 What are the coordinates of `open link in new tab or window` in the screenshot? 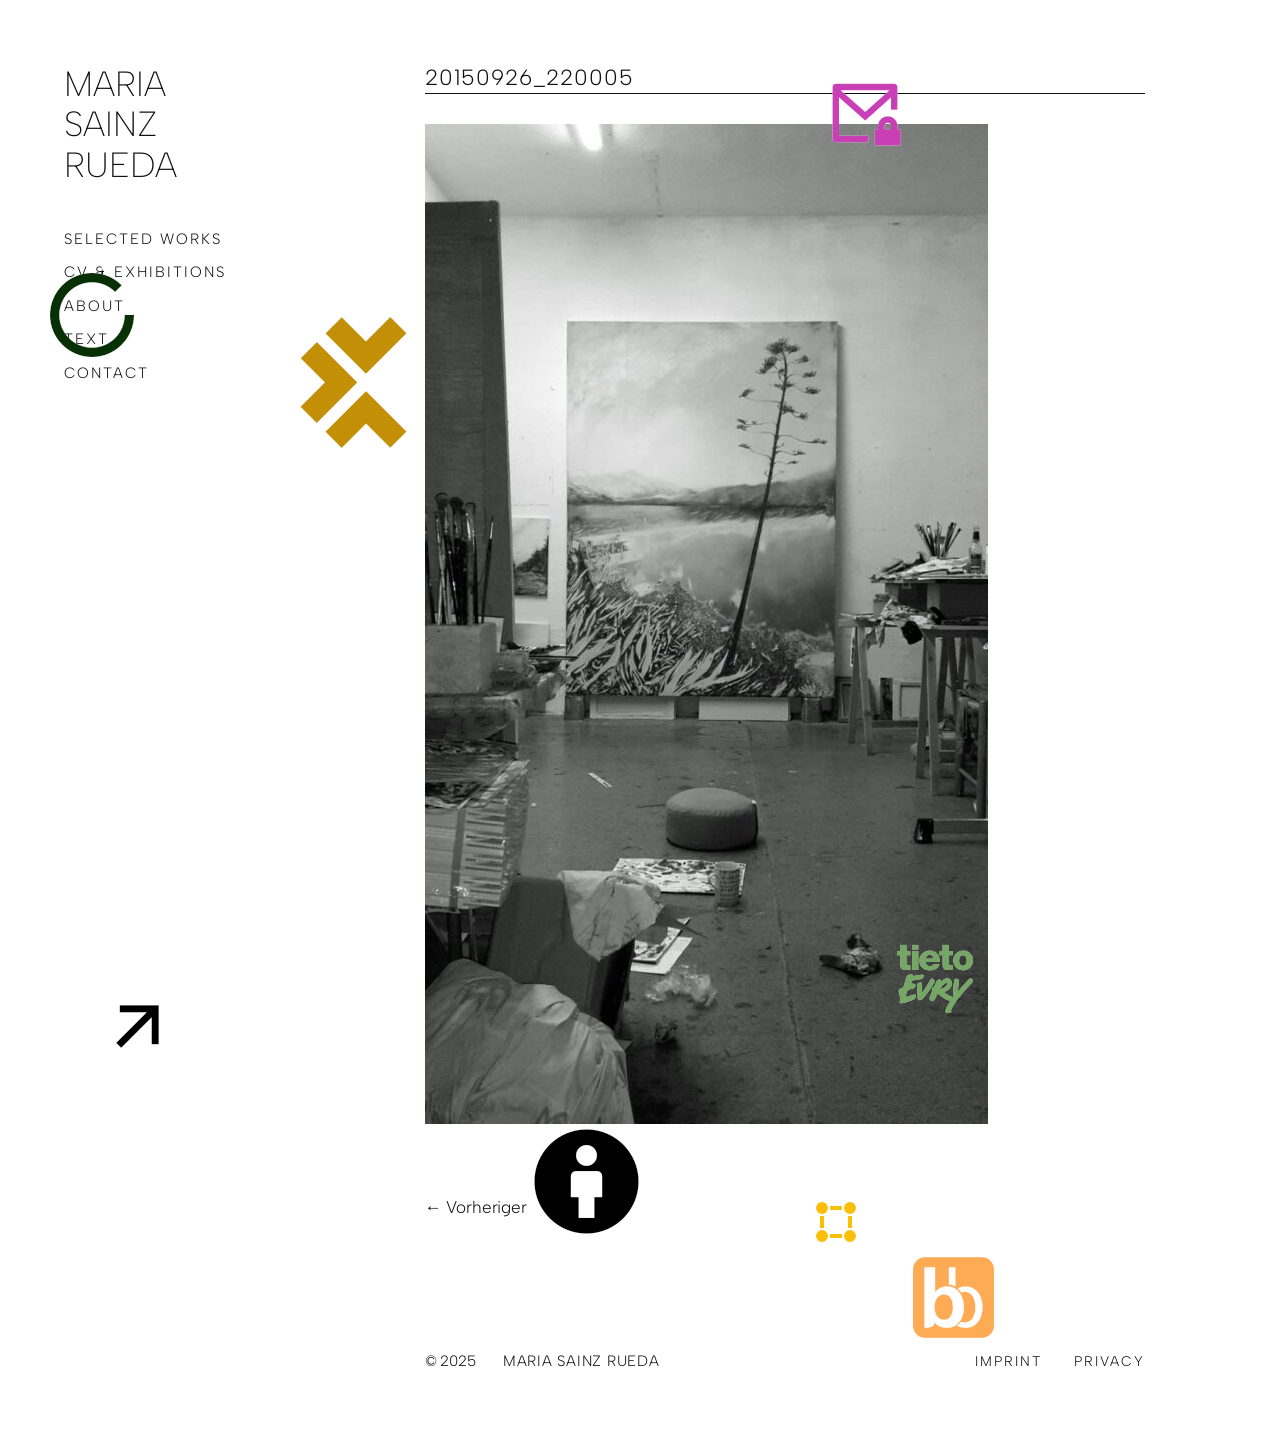 It's located at (137, 1026).